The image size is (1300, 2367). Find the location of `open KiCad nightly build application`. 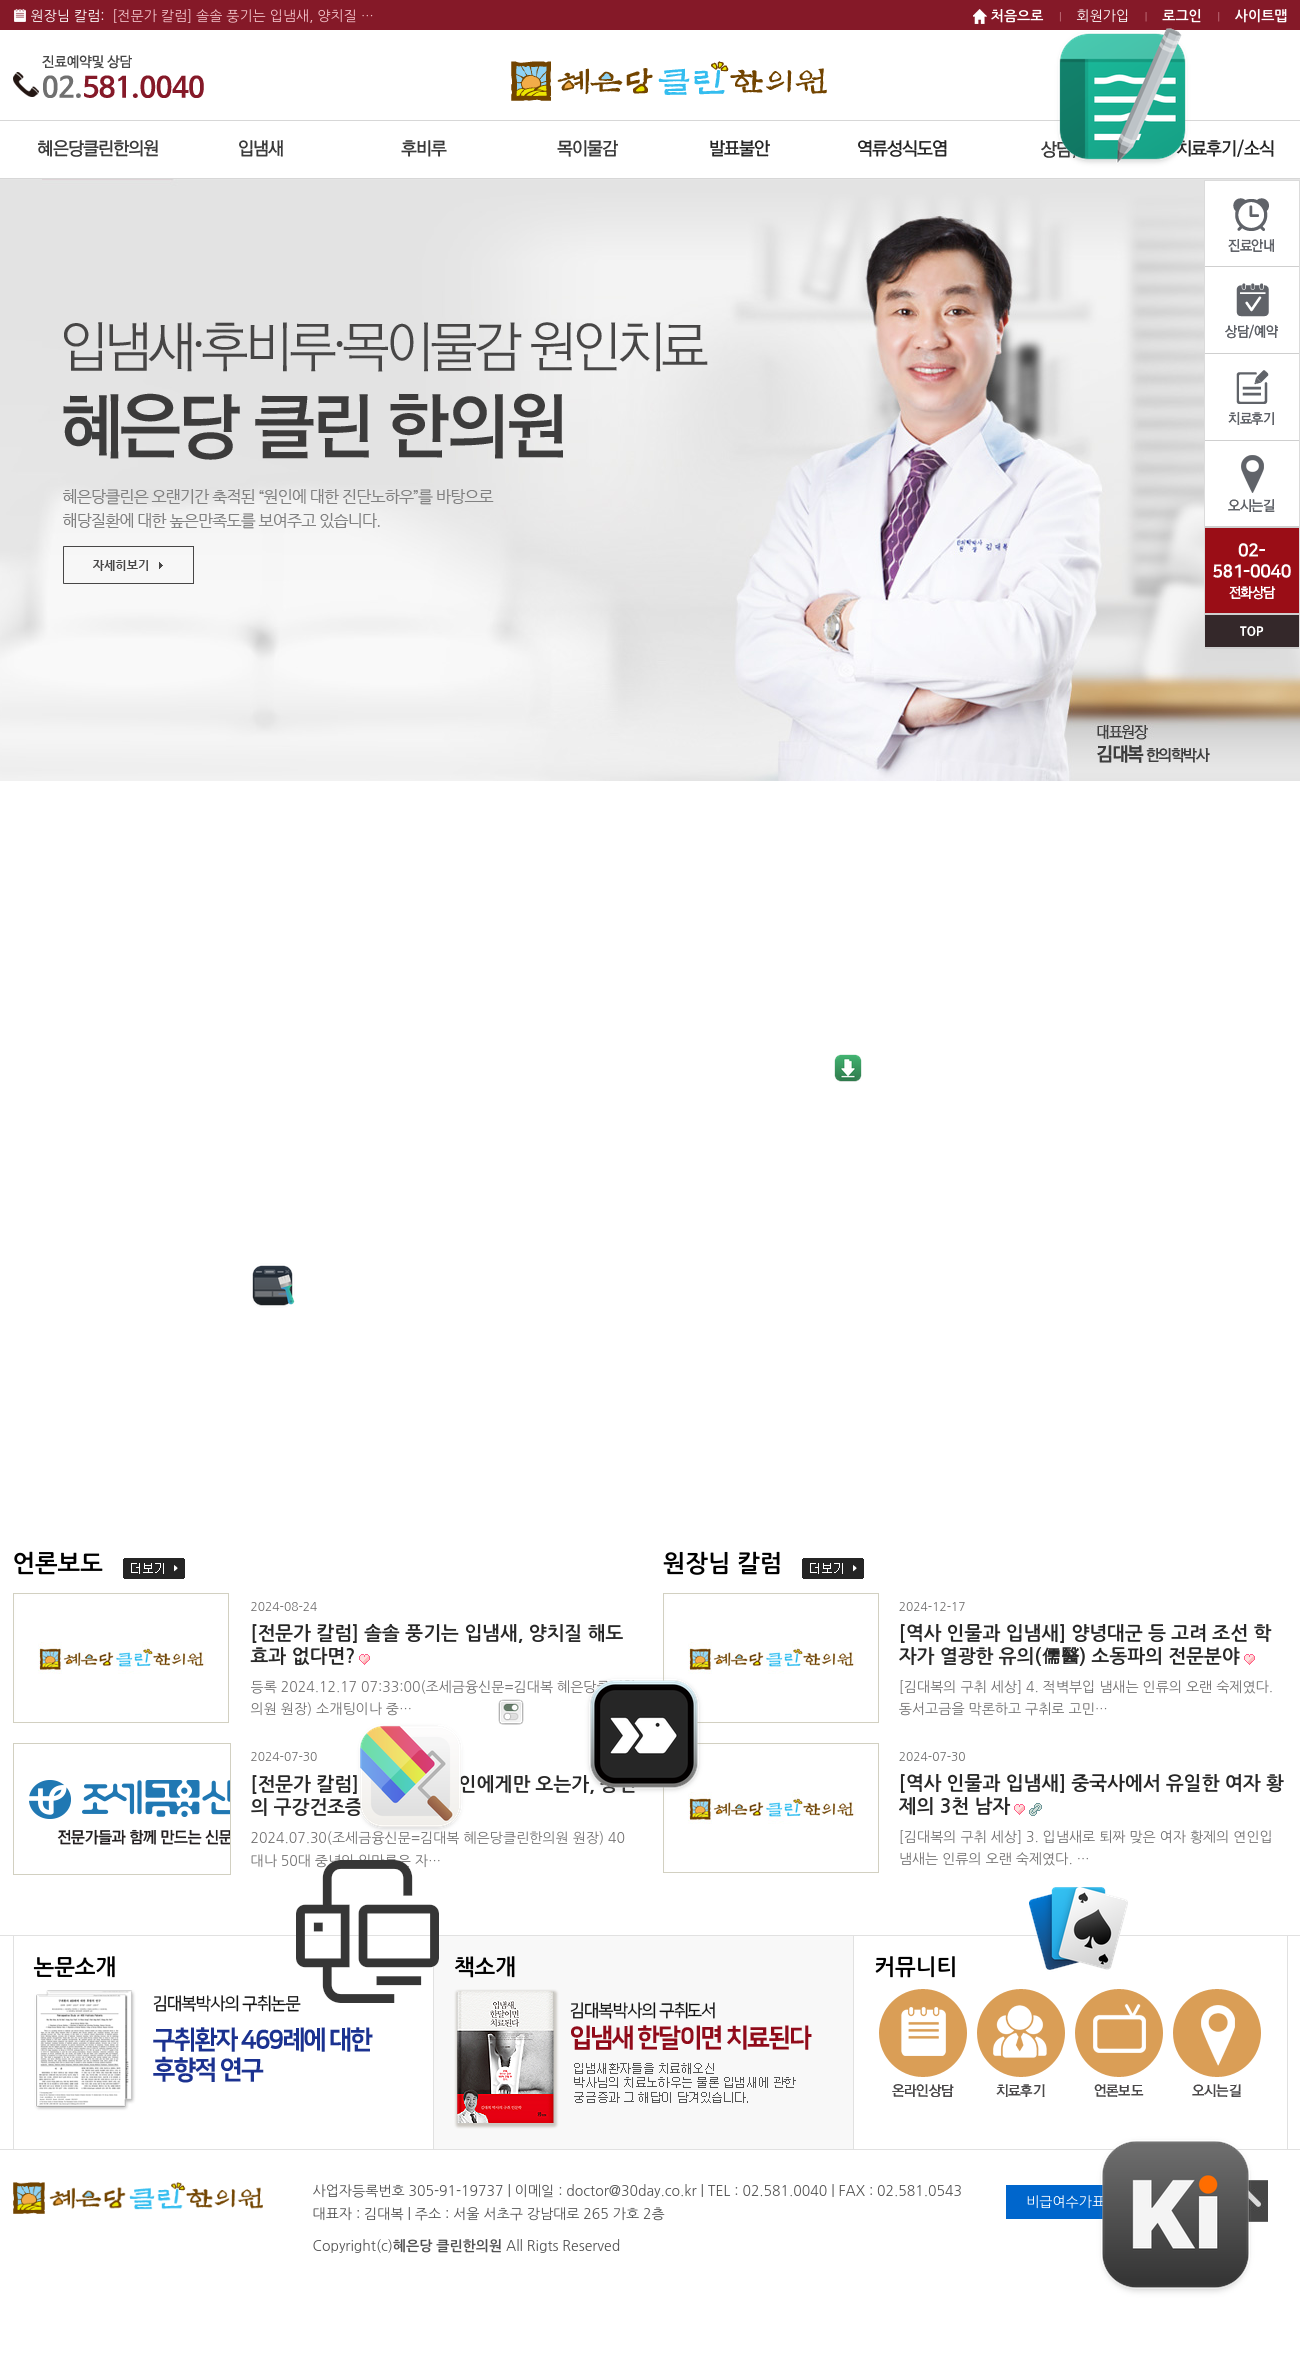

open KiCad nightly build application is located at coordinates (1175, 2214).